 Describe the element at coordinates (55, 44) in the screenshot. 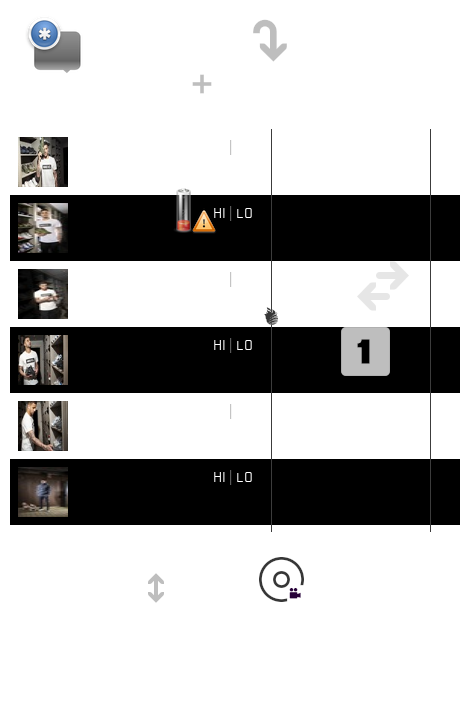

I see `manage system notification settings` at that location.